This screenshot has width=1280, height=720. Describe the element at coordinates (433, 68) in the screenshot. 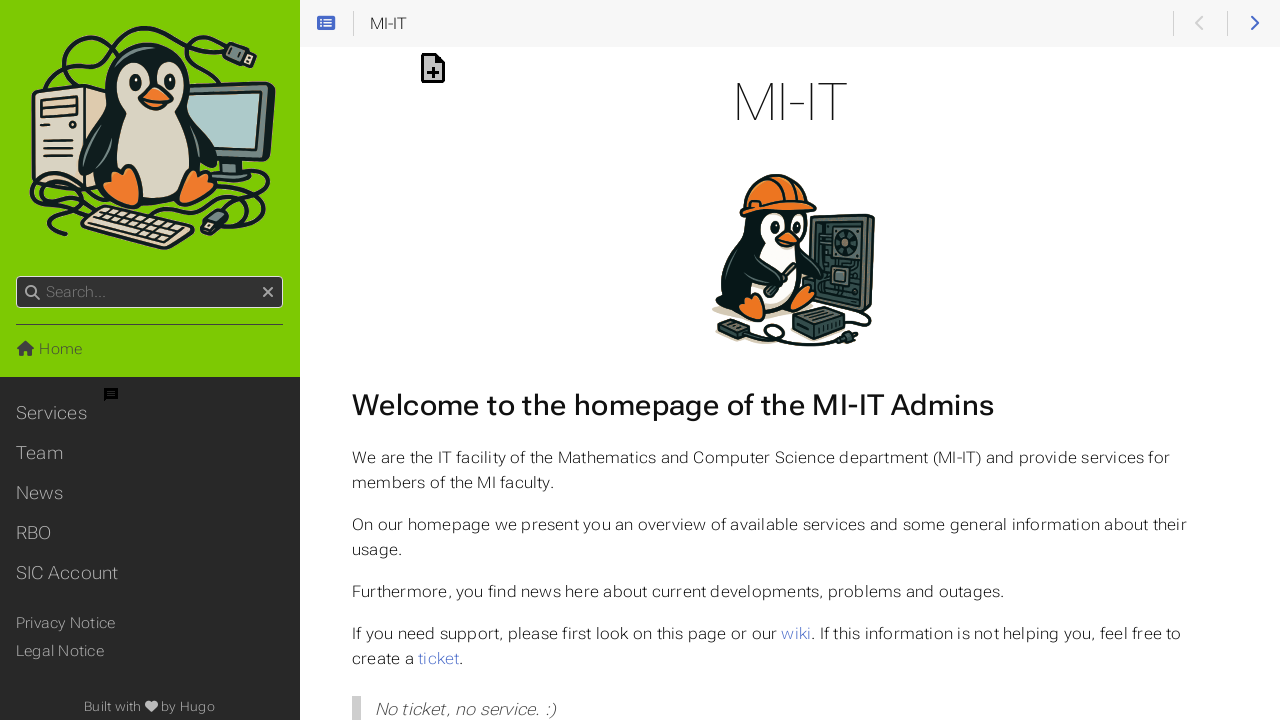

I see `create a new note or document` at that location.